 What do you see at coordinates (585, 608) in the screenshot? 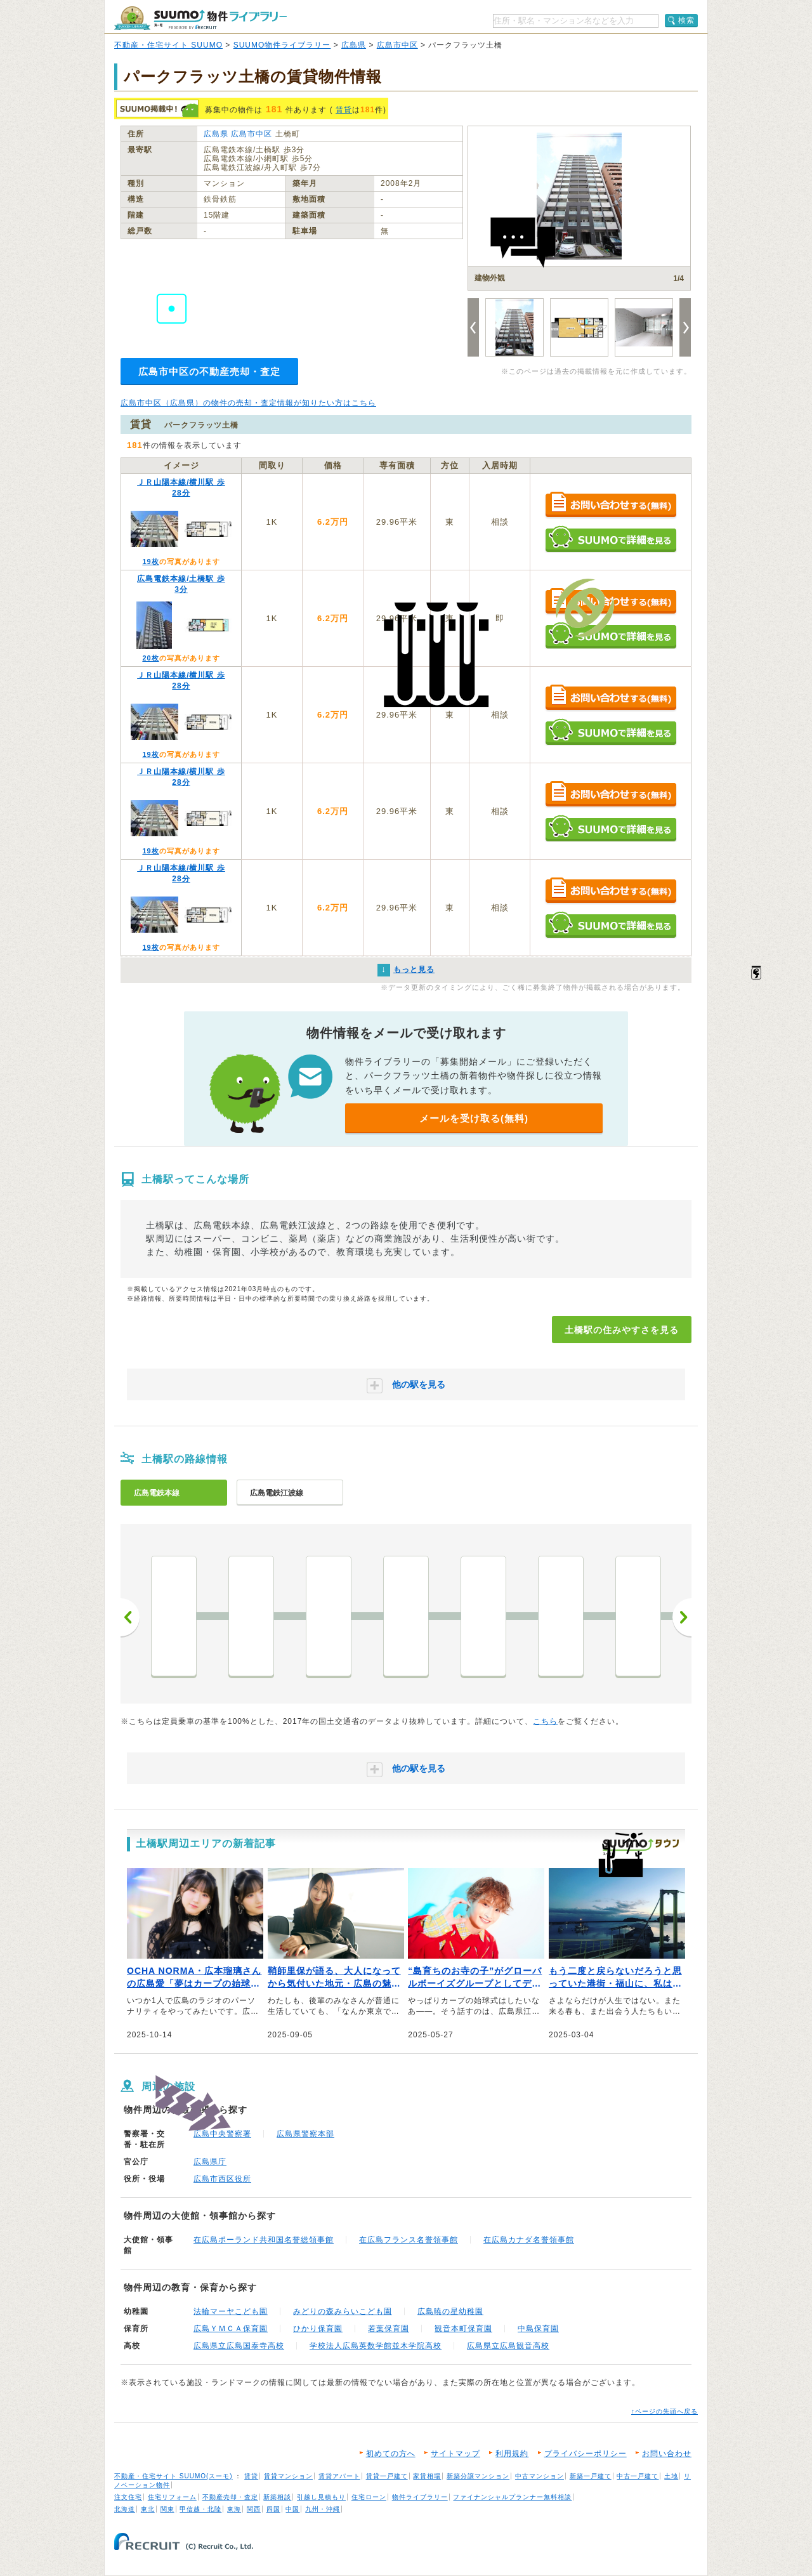
I see `abstract logo or brand identity element` at bounding box center [585, 608].